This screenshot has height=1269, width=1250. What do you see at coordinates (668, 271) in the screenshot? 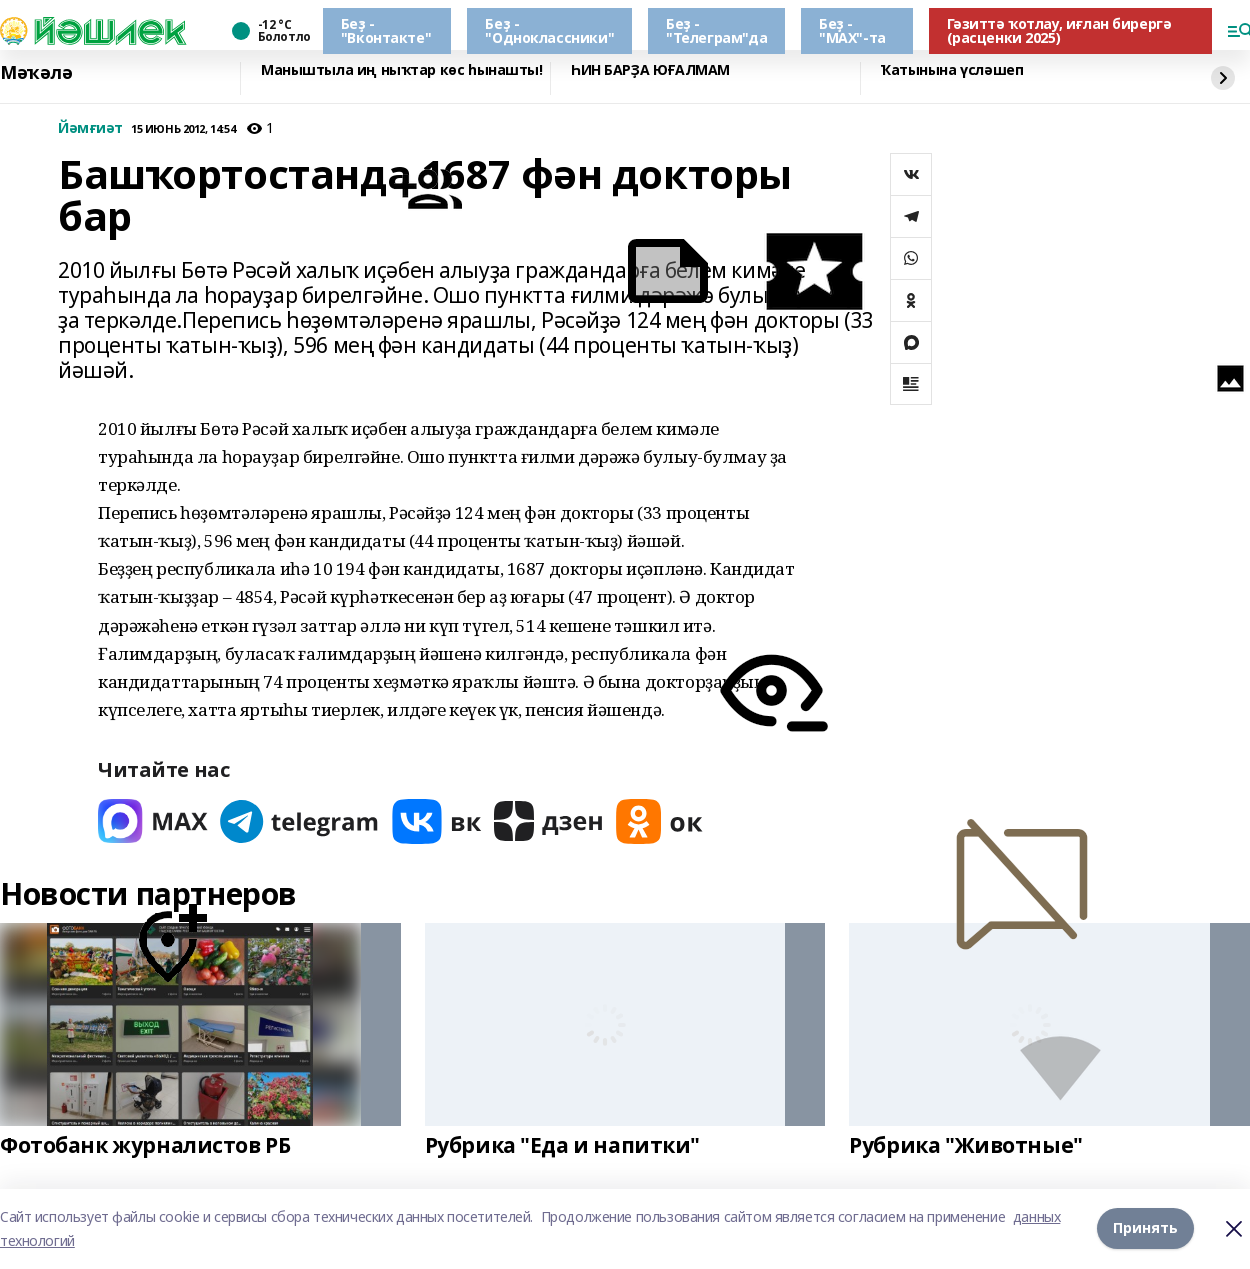
I see `create a new note` at bounding box center [668, 271].